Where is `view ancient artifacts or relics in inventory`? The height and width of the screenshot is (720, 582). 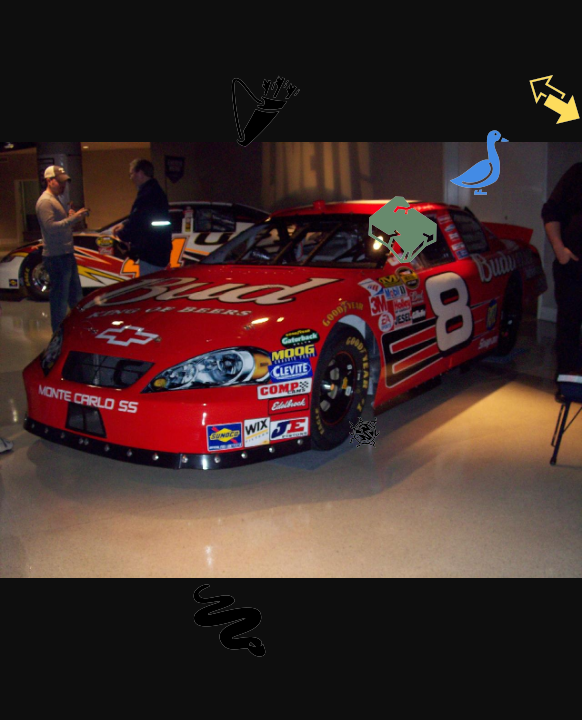 view ancient artifacts or relics in inventory is located at coordinates (402, 229).